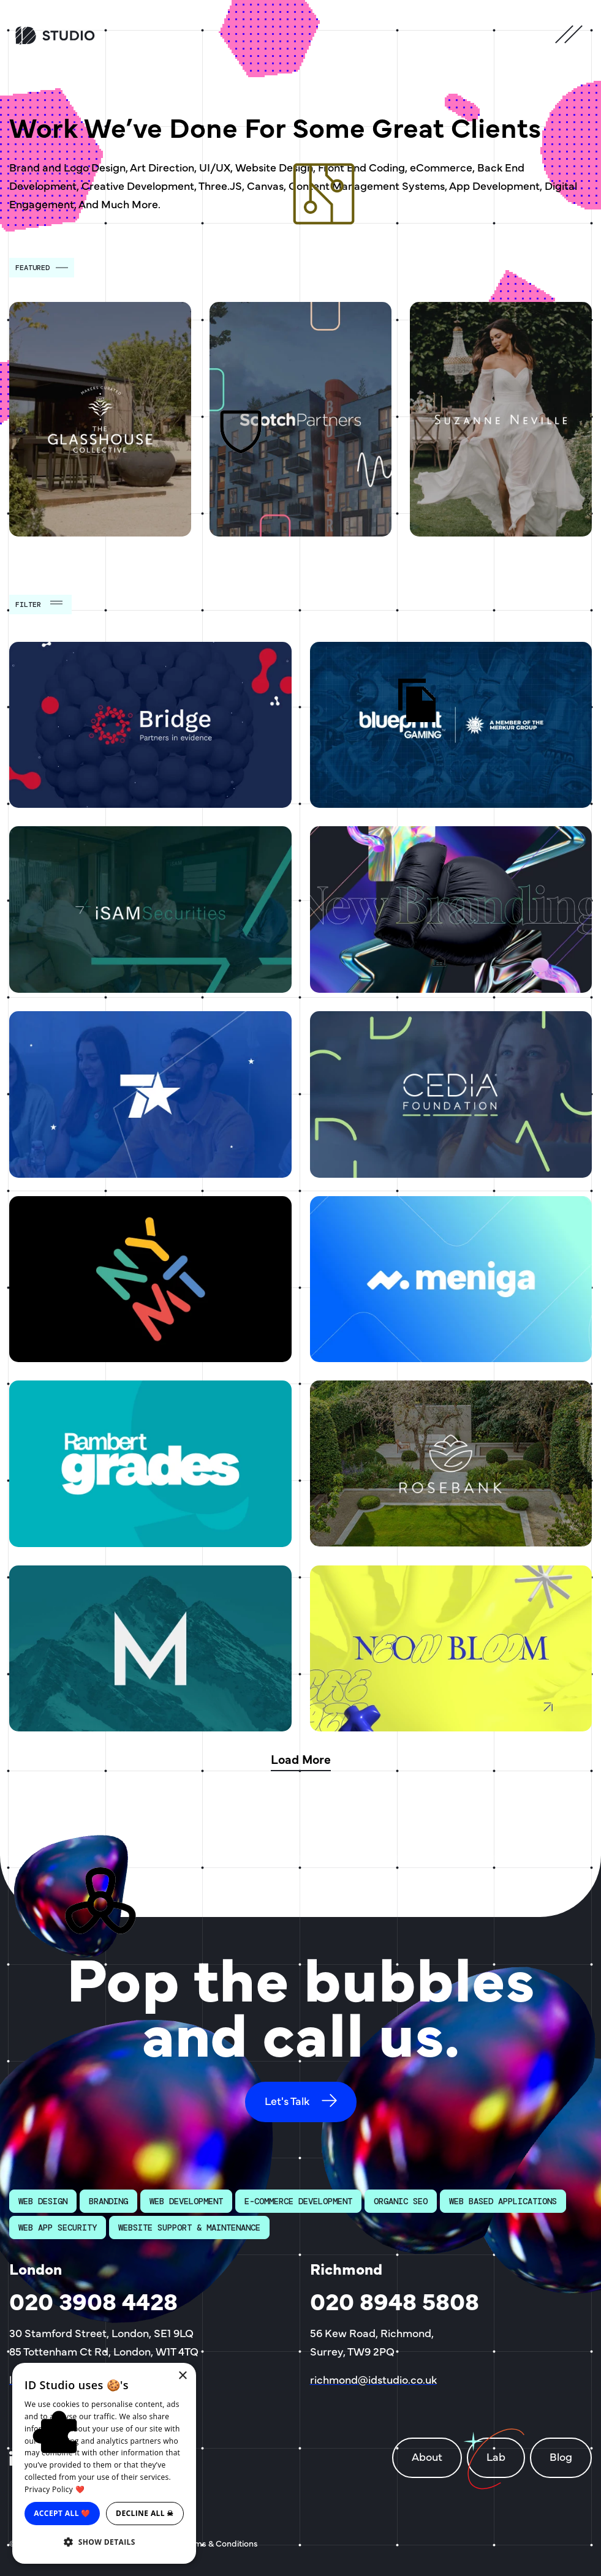 Image resolution: width=601 pixels, height=2576 pixels. What do you see at coordinates (241, 429) in the screenshot?
I see `access security or privacy settings` at bounding box center [241, 429].